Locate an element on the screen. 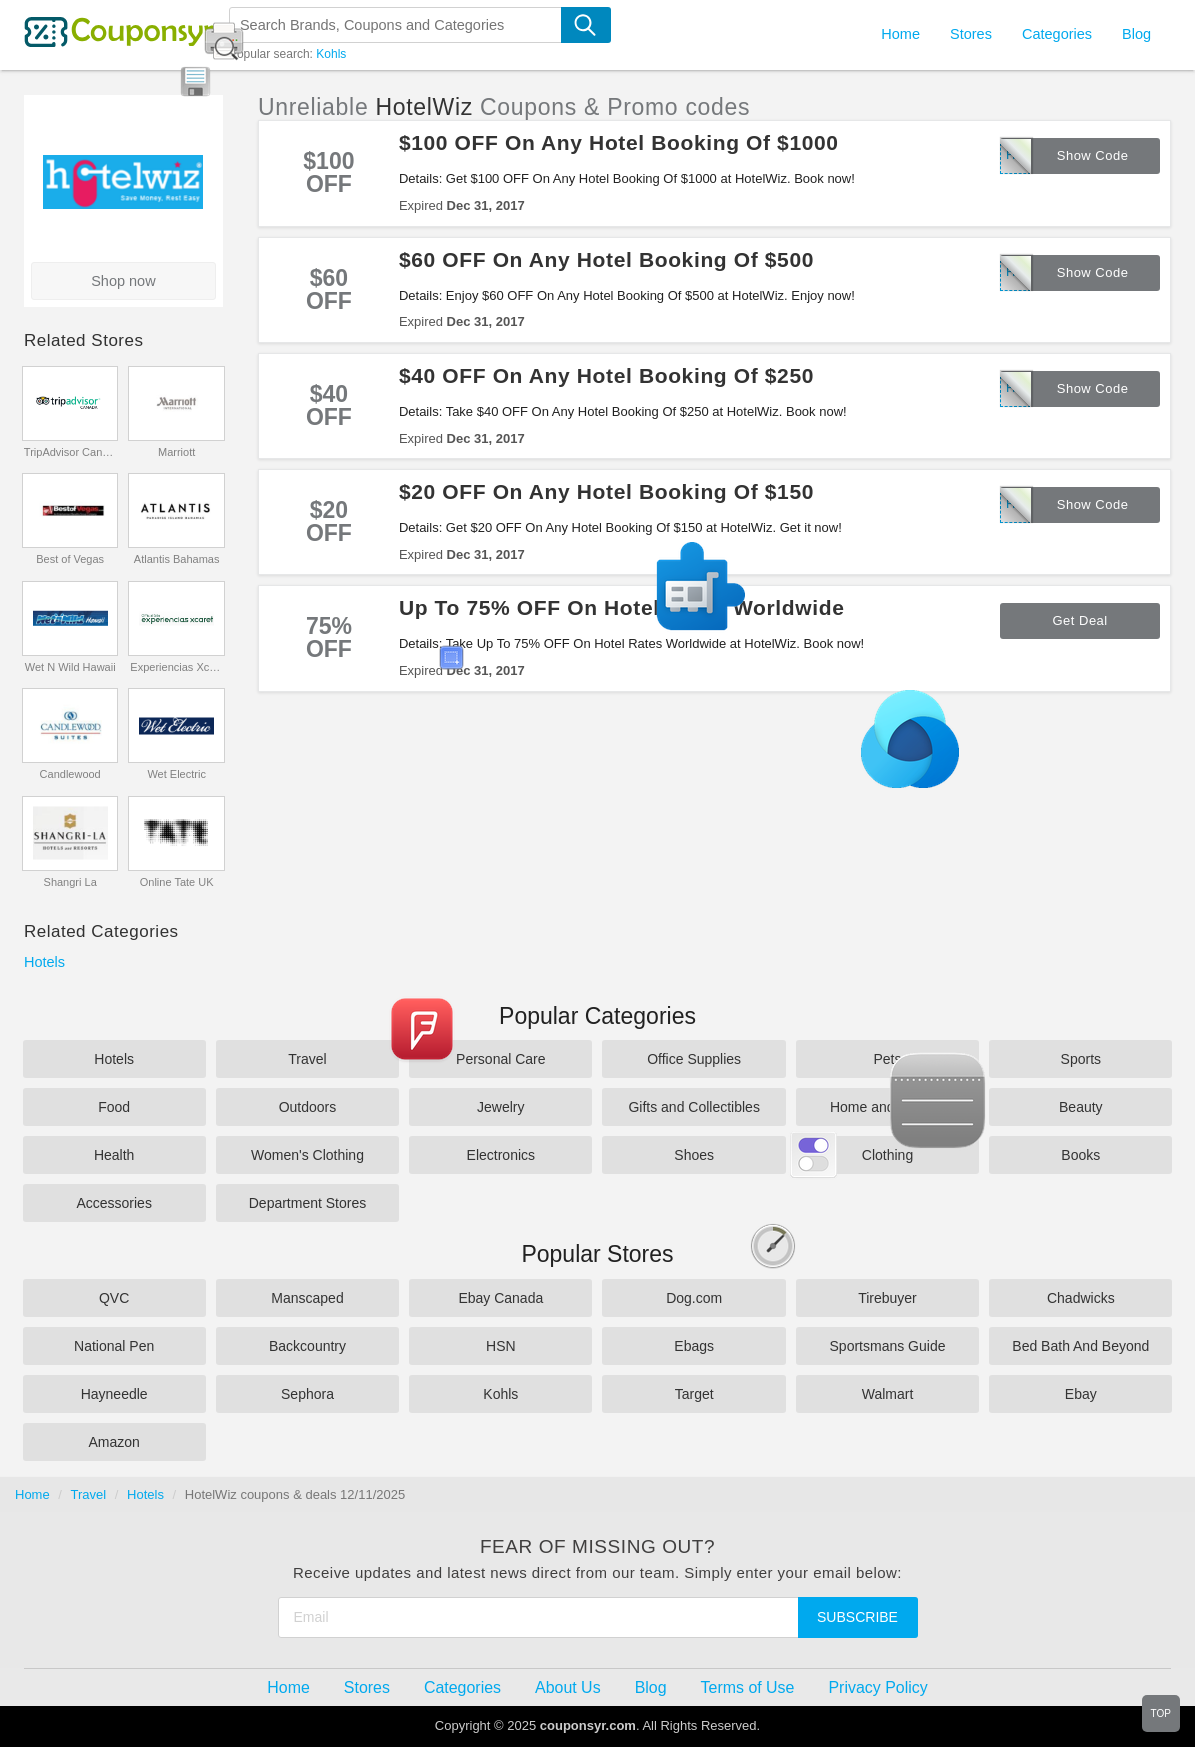 The height and width of the screenshot is (1747, 1195). open the notes app is located at coordinates (937, 1100).